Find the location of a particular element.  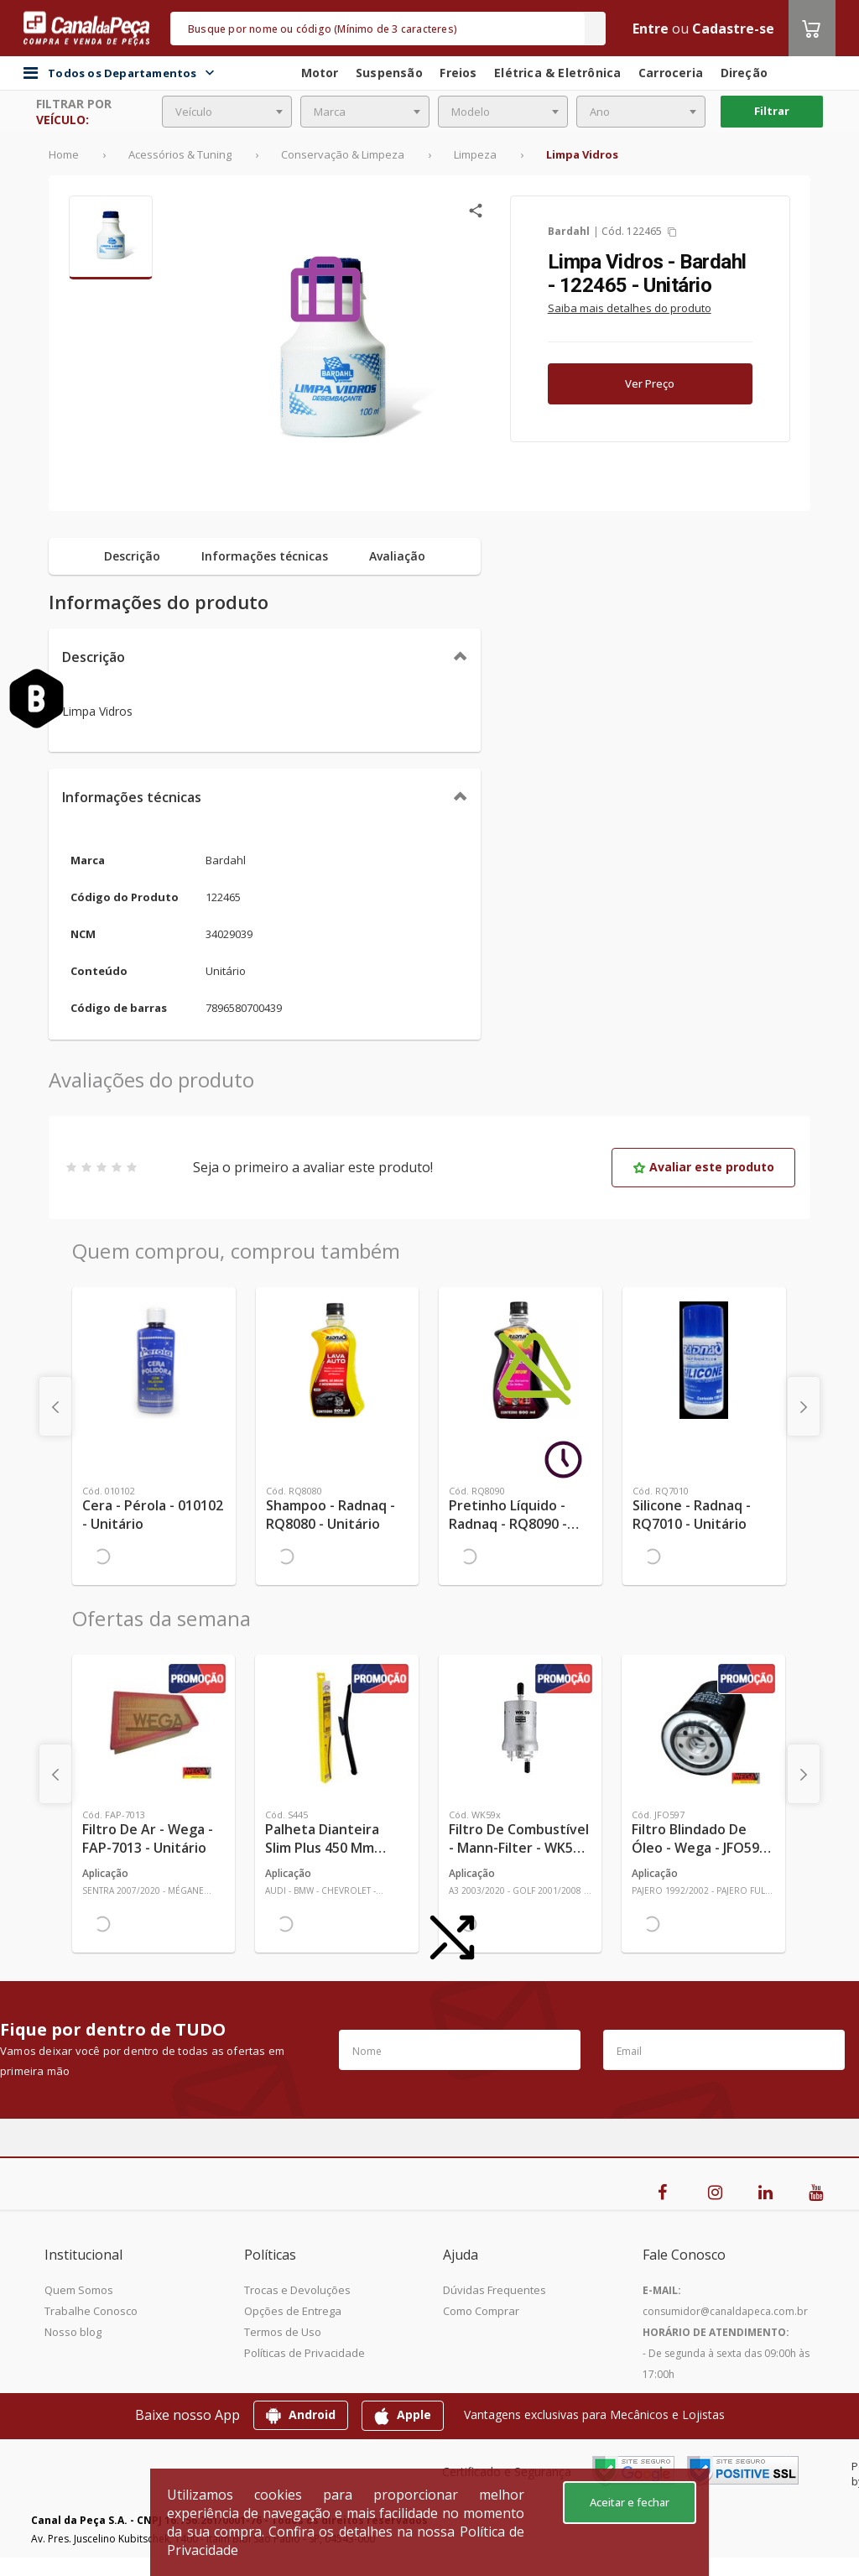

view current time is located at coordinates (563, 1459).